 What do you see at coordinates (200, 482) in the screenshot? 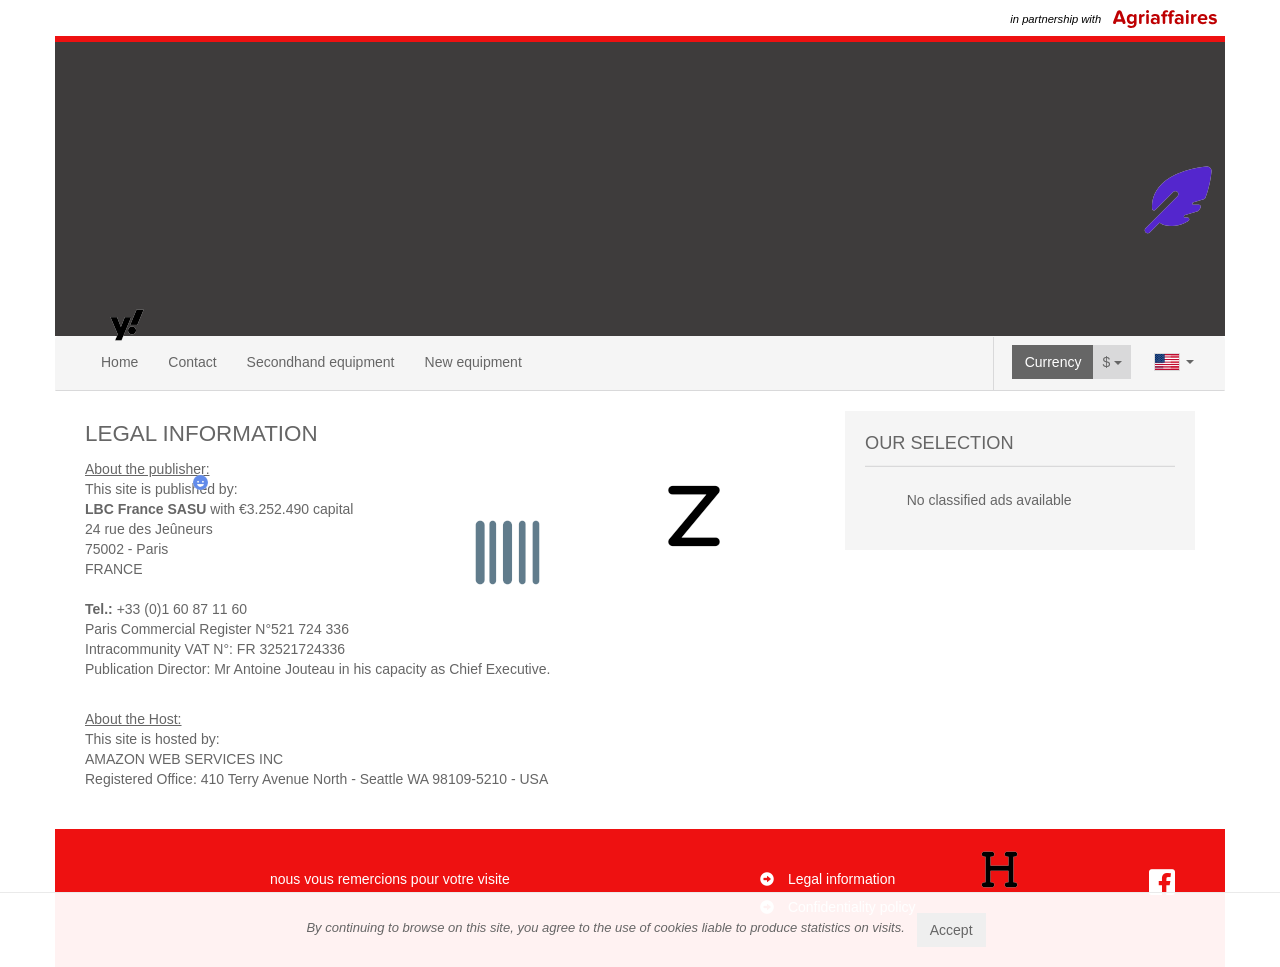
I see `rate your experience positively` at bounding box center [200, 482].